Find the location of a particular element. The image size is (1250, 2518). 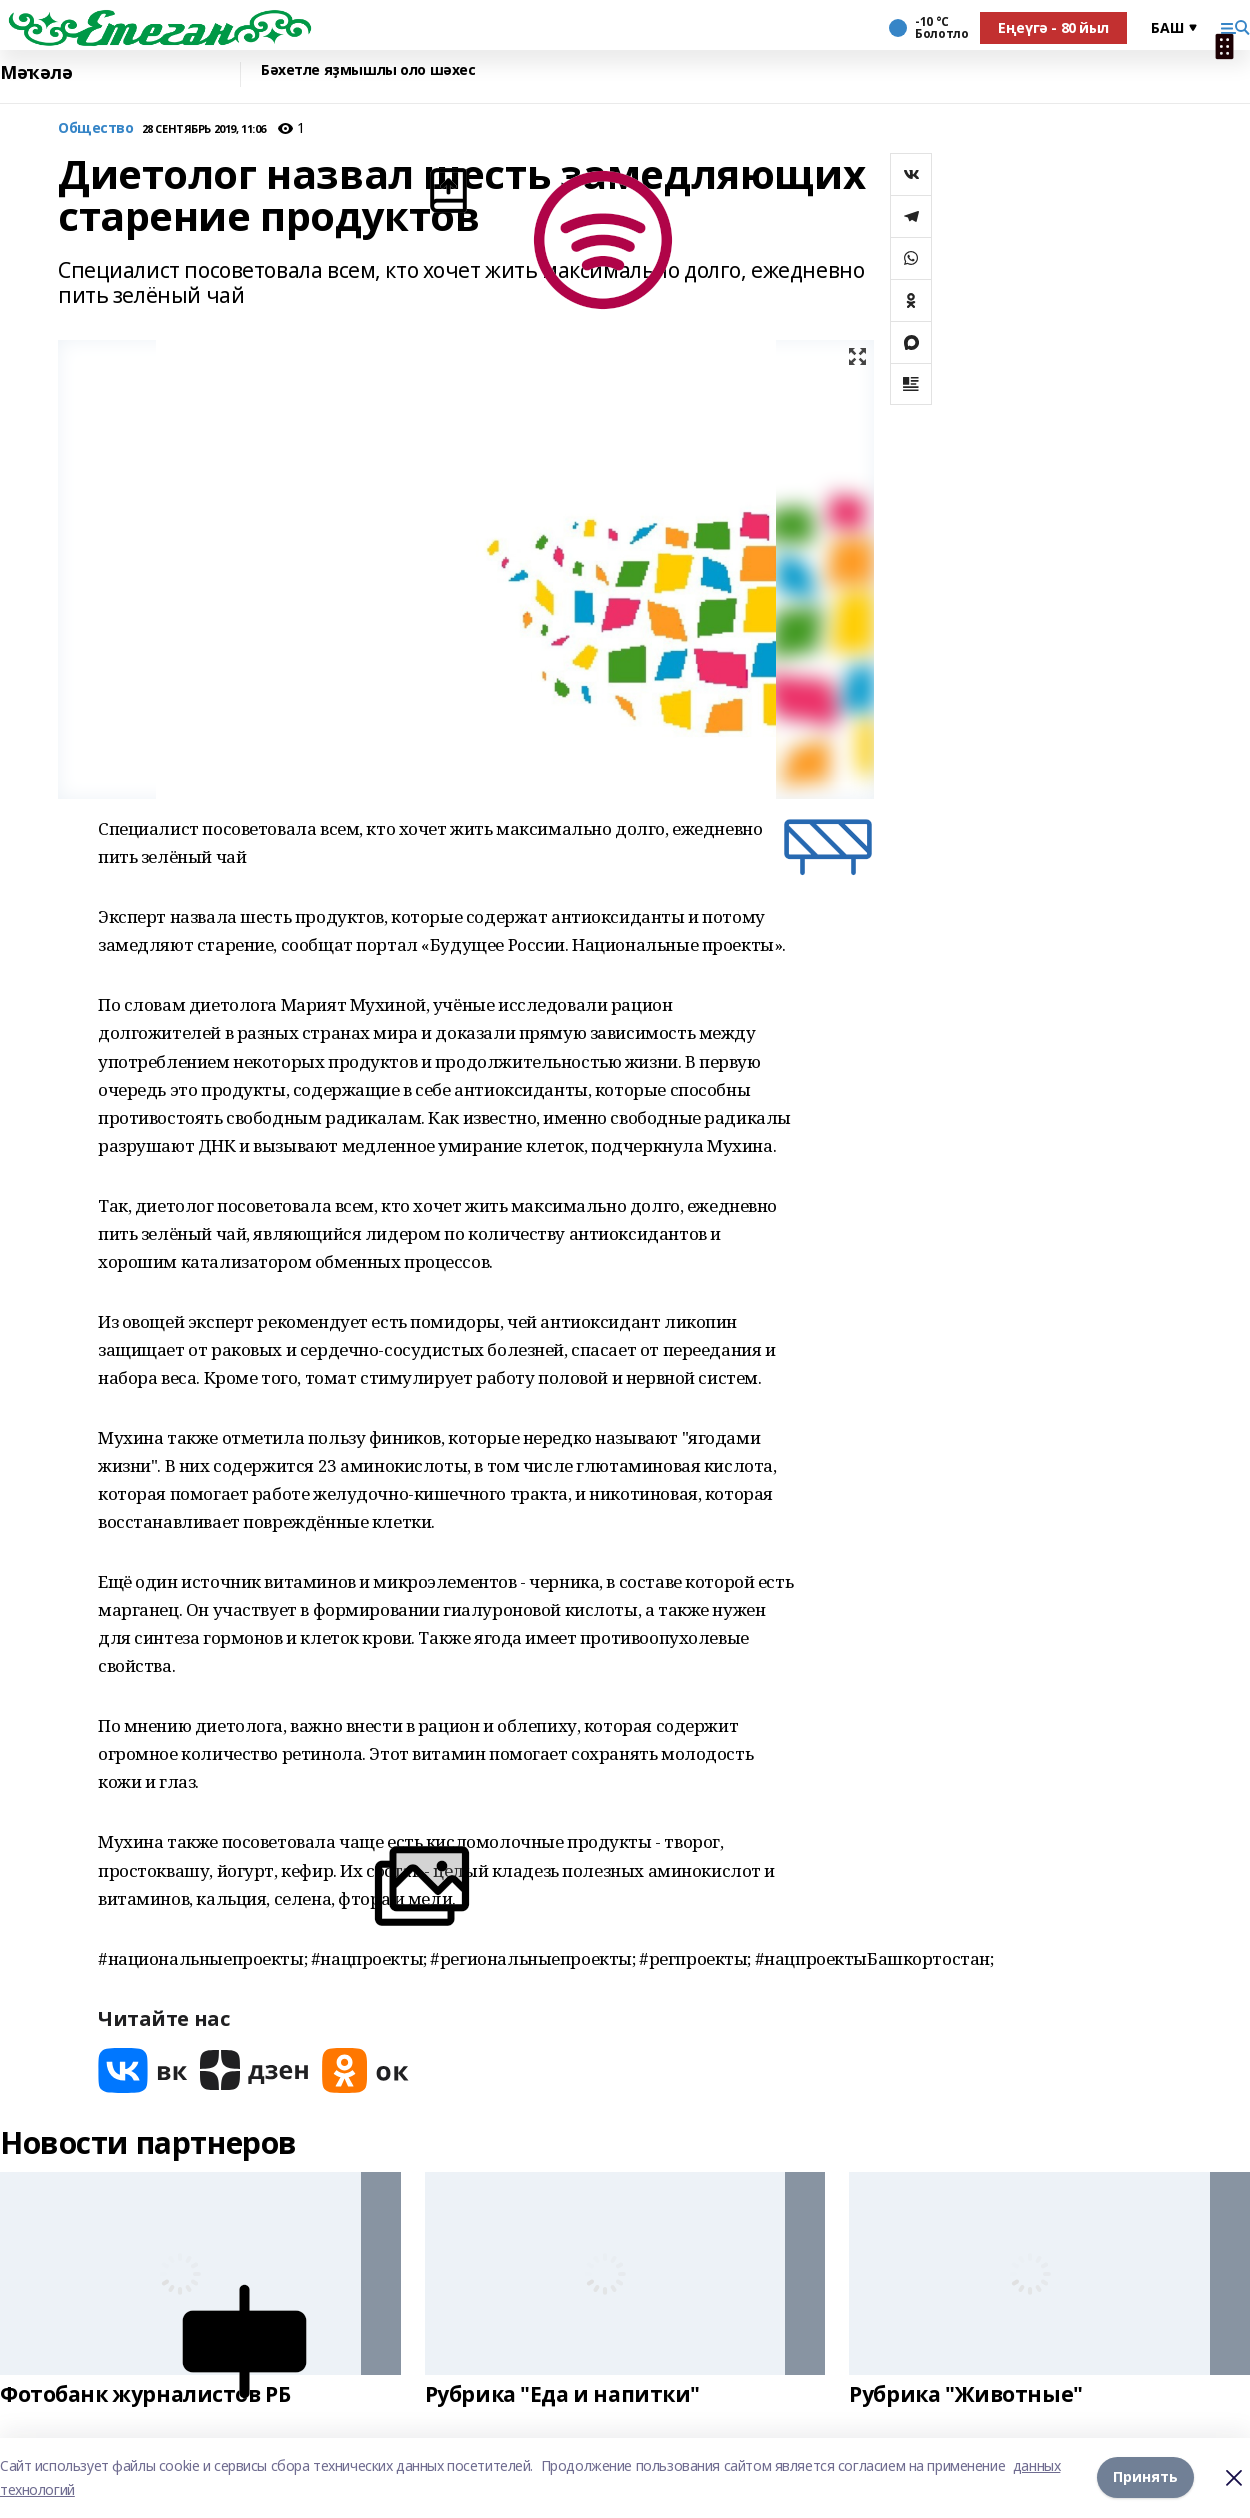

upload a book or document is located at coordinates (448, 190).